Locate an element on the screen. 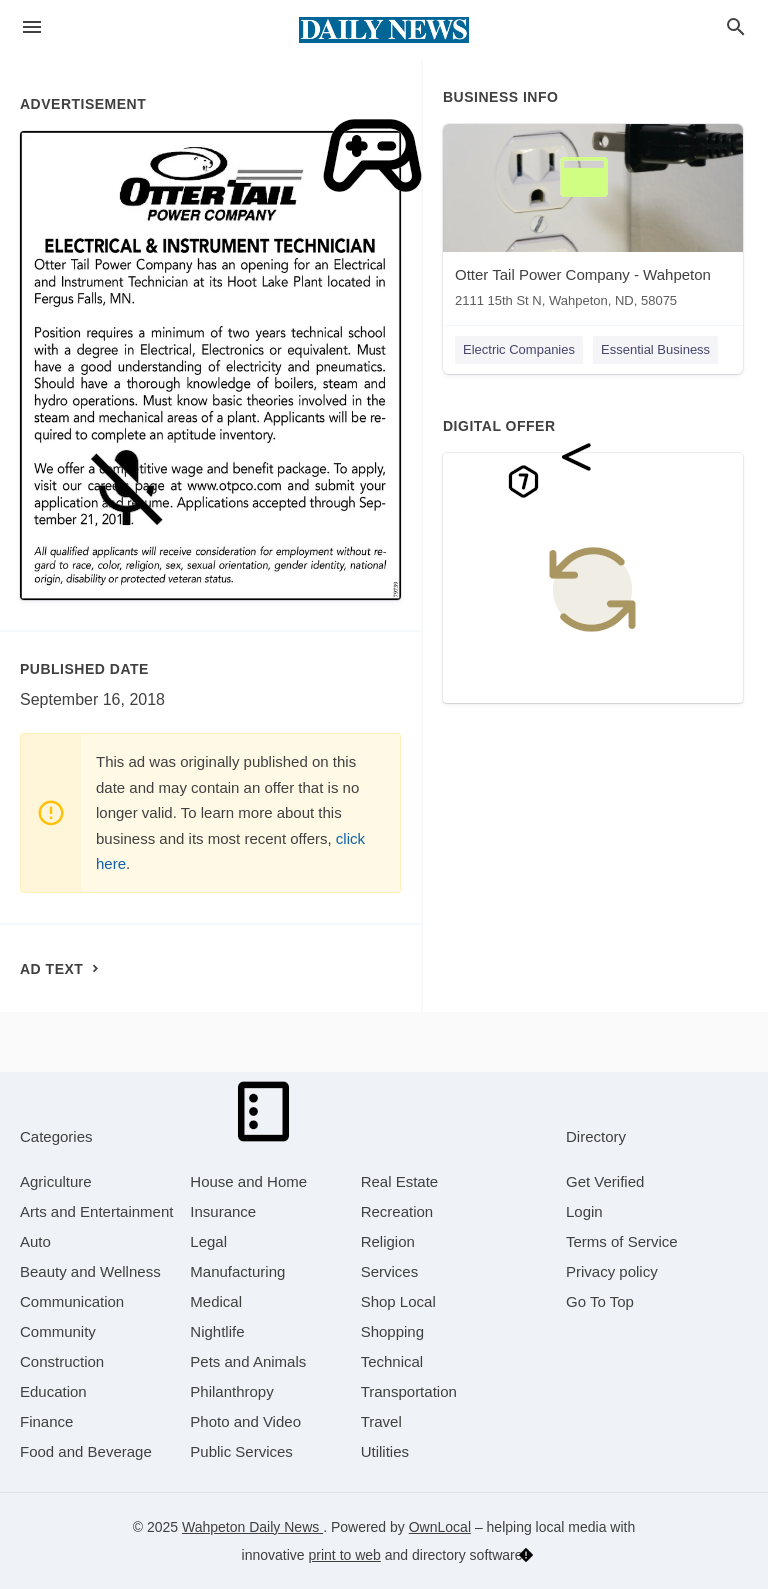  view or open film script is located at coordinates (263, 1111).